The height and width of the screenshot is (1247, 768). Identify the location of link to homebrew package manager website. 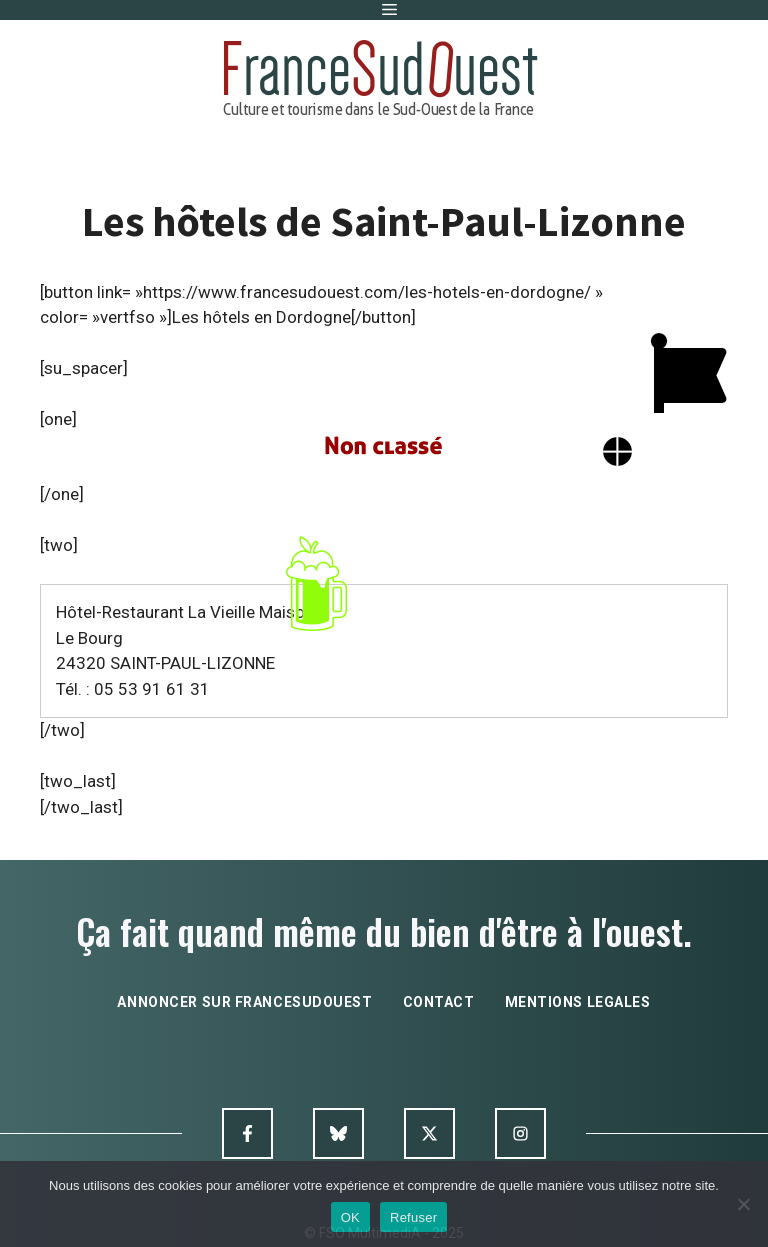
(316, 583).